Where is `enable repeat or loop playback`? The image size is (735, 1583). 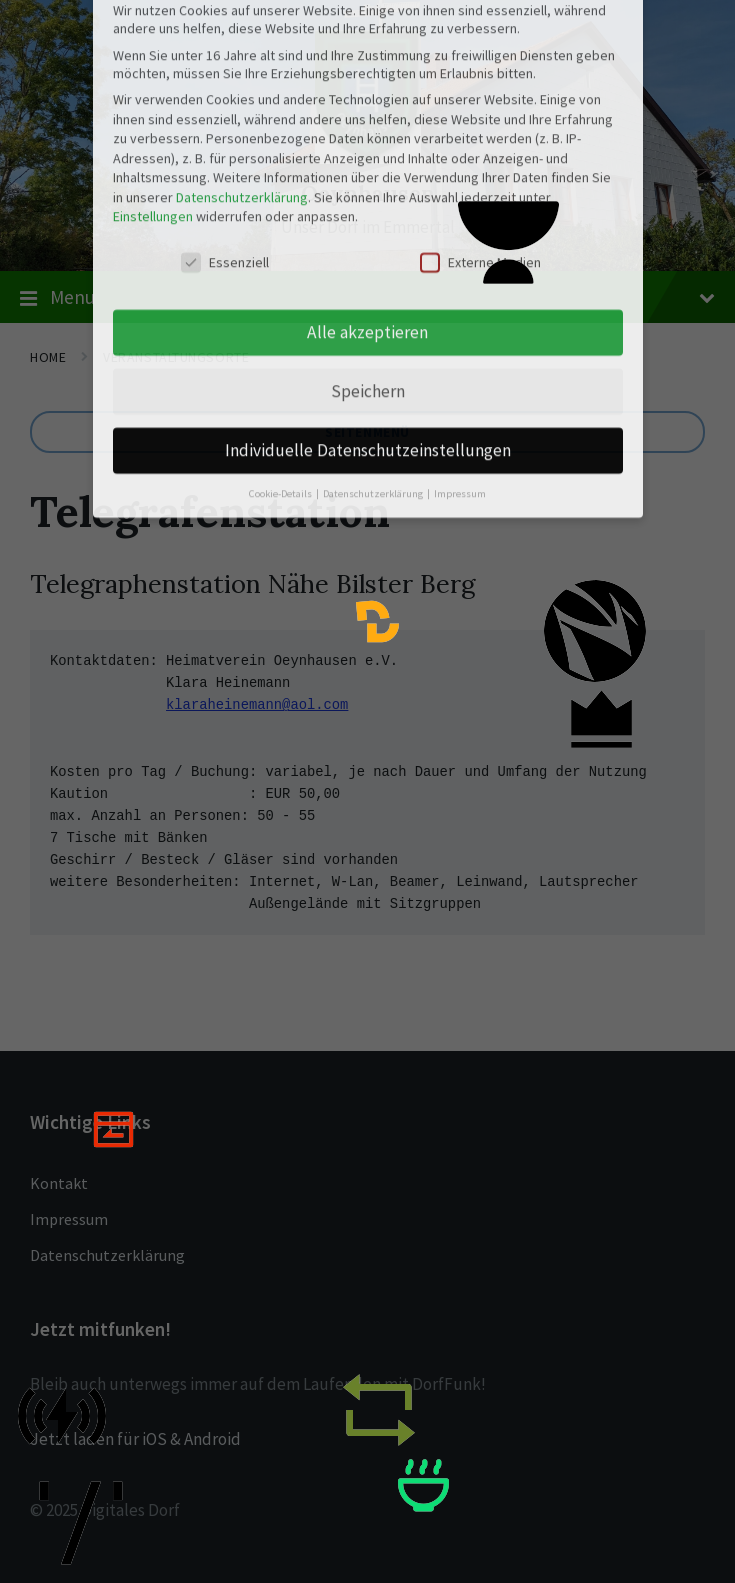 enable repeat or loop playback is located at coordinates (379, 1410).